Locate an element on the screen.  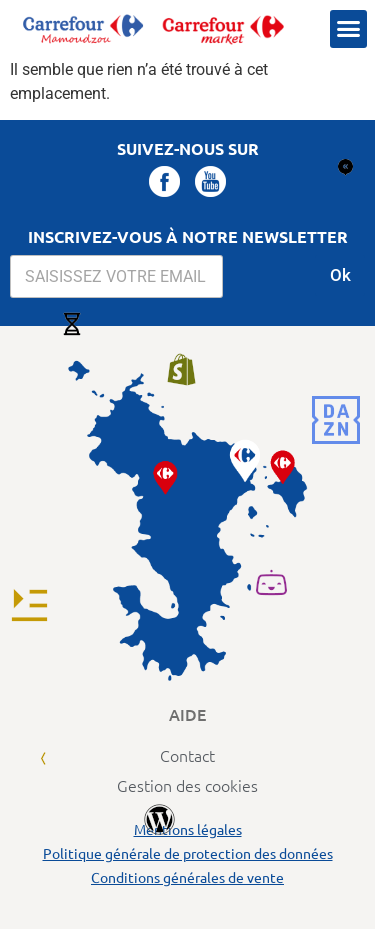
open shopify store management is located at coordinates (181, 369).